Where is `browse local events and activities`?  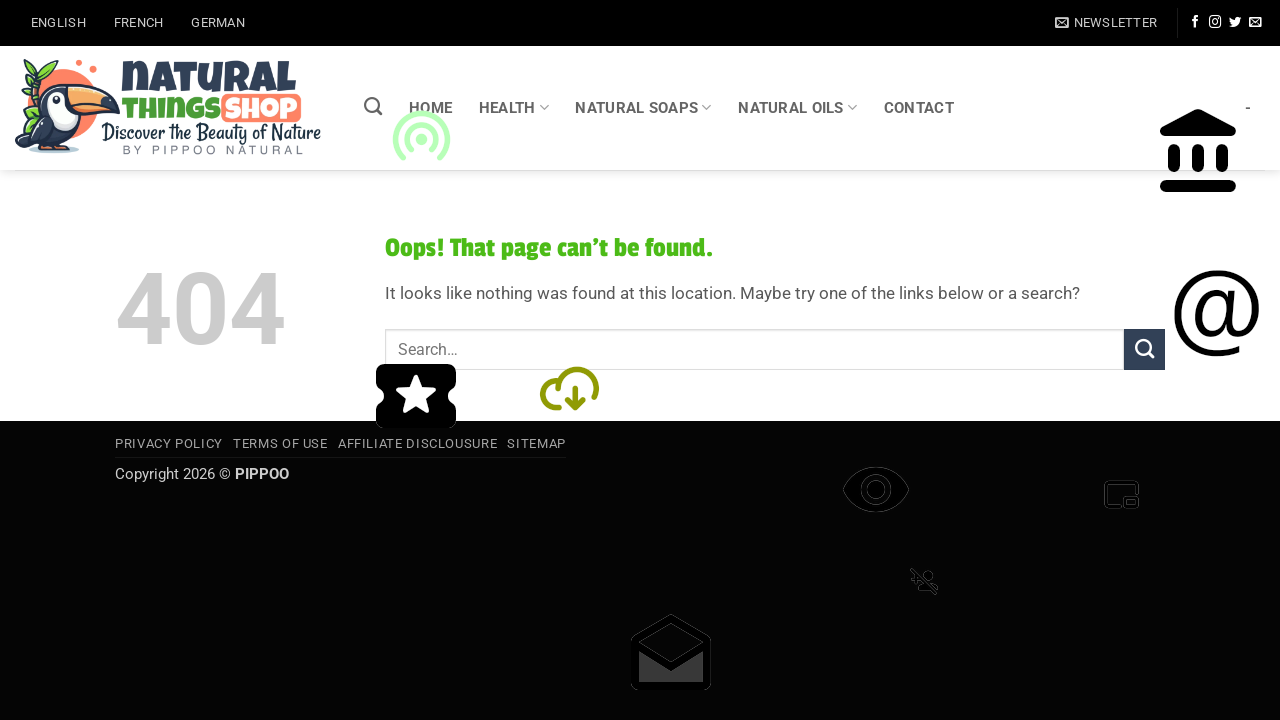
browse local events and activities is located at coordinates (416, 396).